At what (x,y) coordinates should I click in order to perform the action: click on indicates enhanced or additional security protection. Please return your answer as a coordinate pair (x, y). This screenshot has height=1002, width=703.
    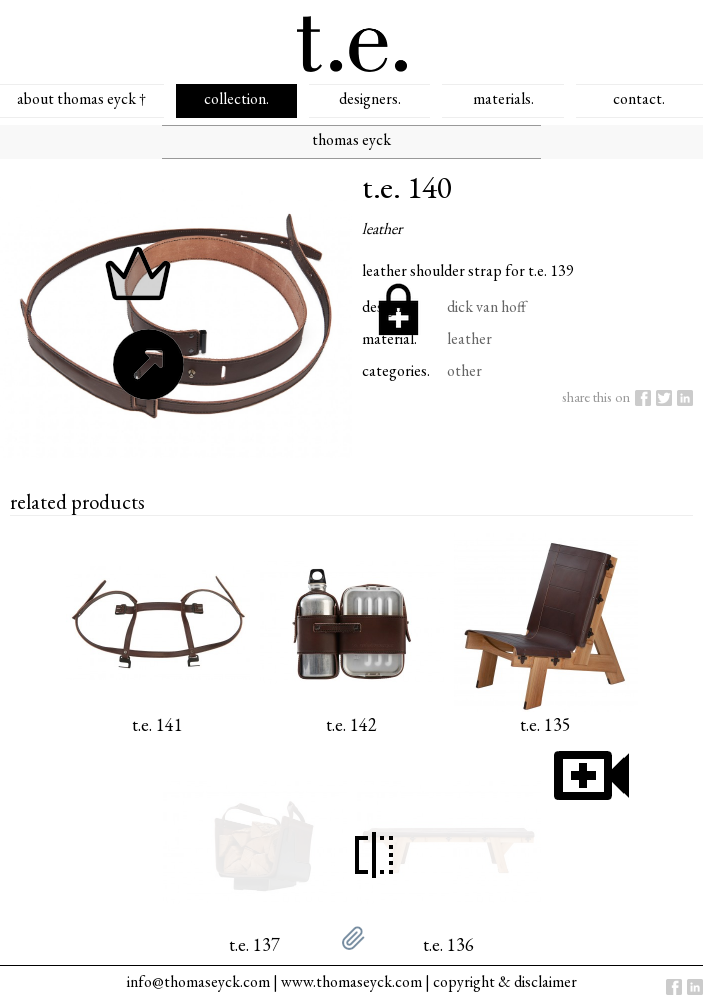
    Looking at the image, I should click on (398, 310).